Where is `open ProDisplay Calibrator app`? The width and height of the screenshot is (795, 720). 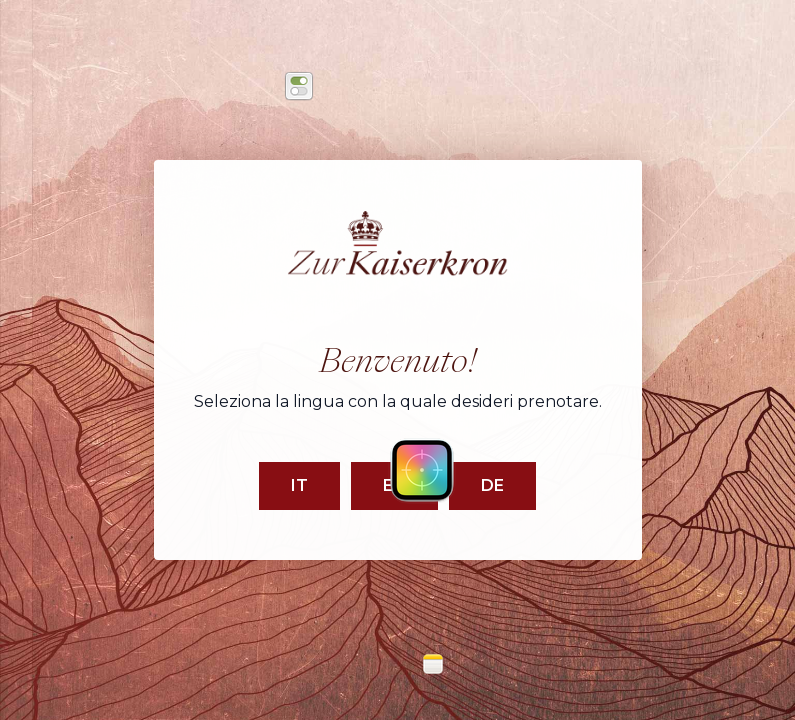
open ProDisplay Calibrator app is located at coordinates (422, 470).